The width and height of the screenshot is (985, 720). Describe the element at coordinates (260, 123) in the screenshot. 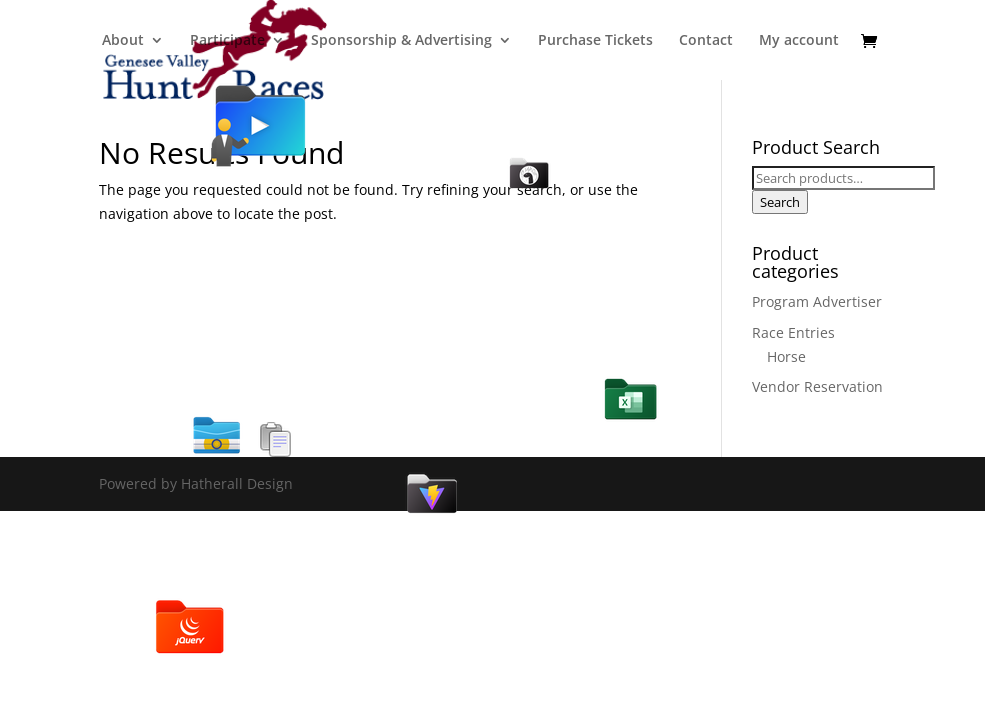

I see `open video tutorials folder` at that location.